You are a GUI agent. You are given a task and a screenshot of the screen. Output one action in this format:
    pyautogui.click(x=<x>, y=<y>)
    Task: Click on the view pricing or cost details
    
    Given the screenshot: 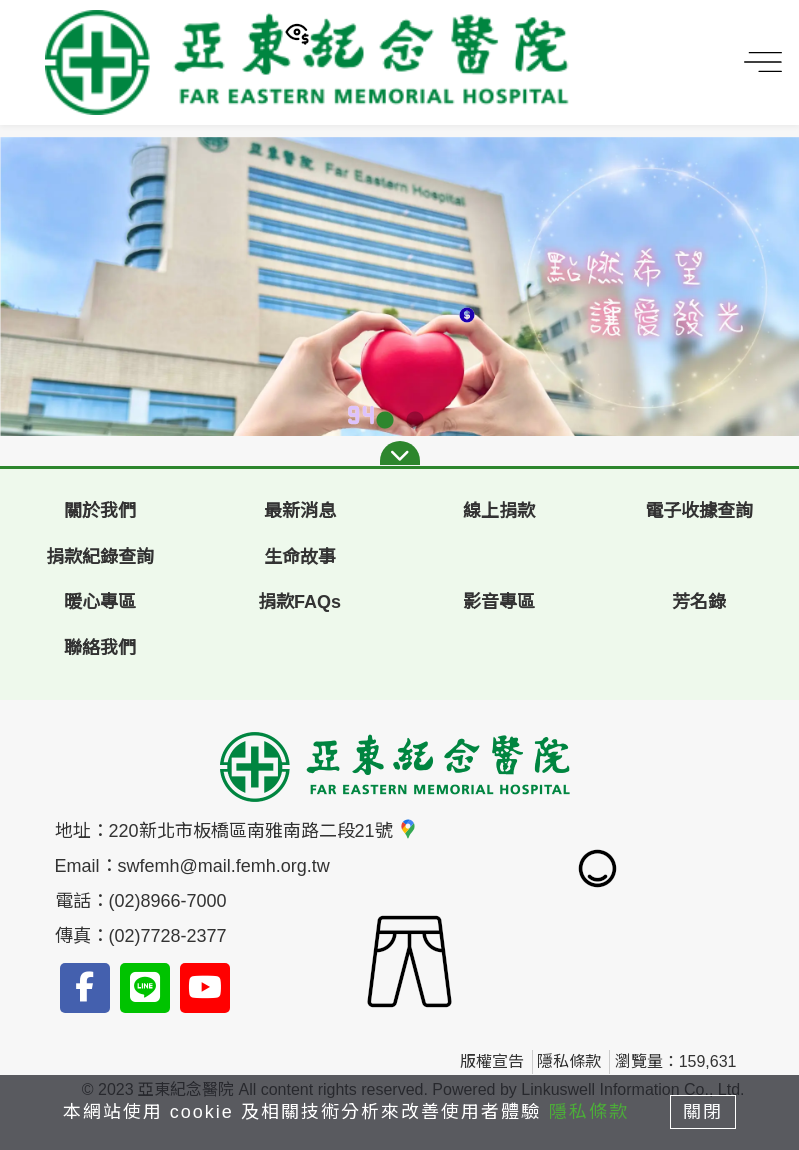 What is the action you would take?
    pyautogui.click(x=297, y=32)
    